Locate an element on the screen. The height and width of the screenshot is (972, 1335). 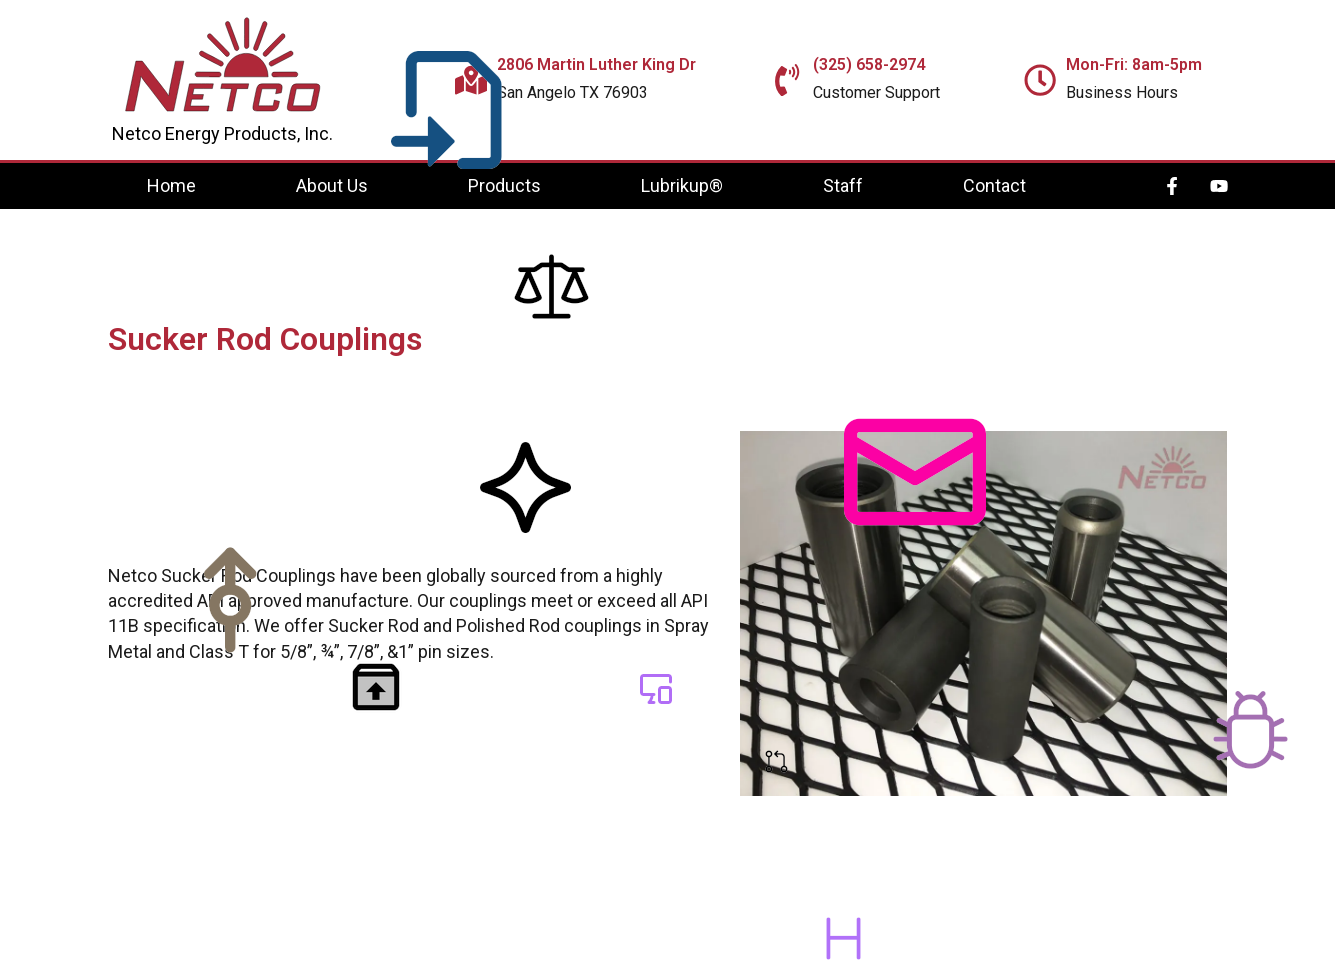
create a new pull request is located at coordinates (776, 761).